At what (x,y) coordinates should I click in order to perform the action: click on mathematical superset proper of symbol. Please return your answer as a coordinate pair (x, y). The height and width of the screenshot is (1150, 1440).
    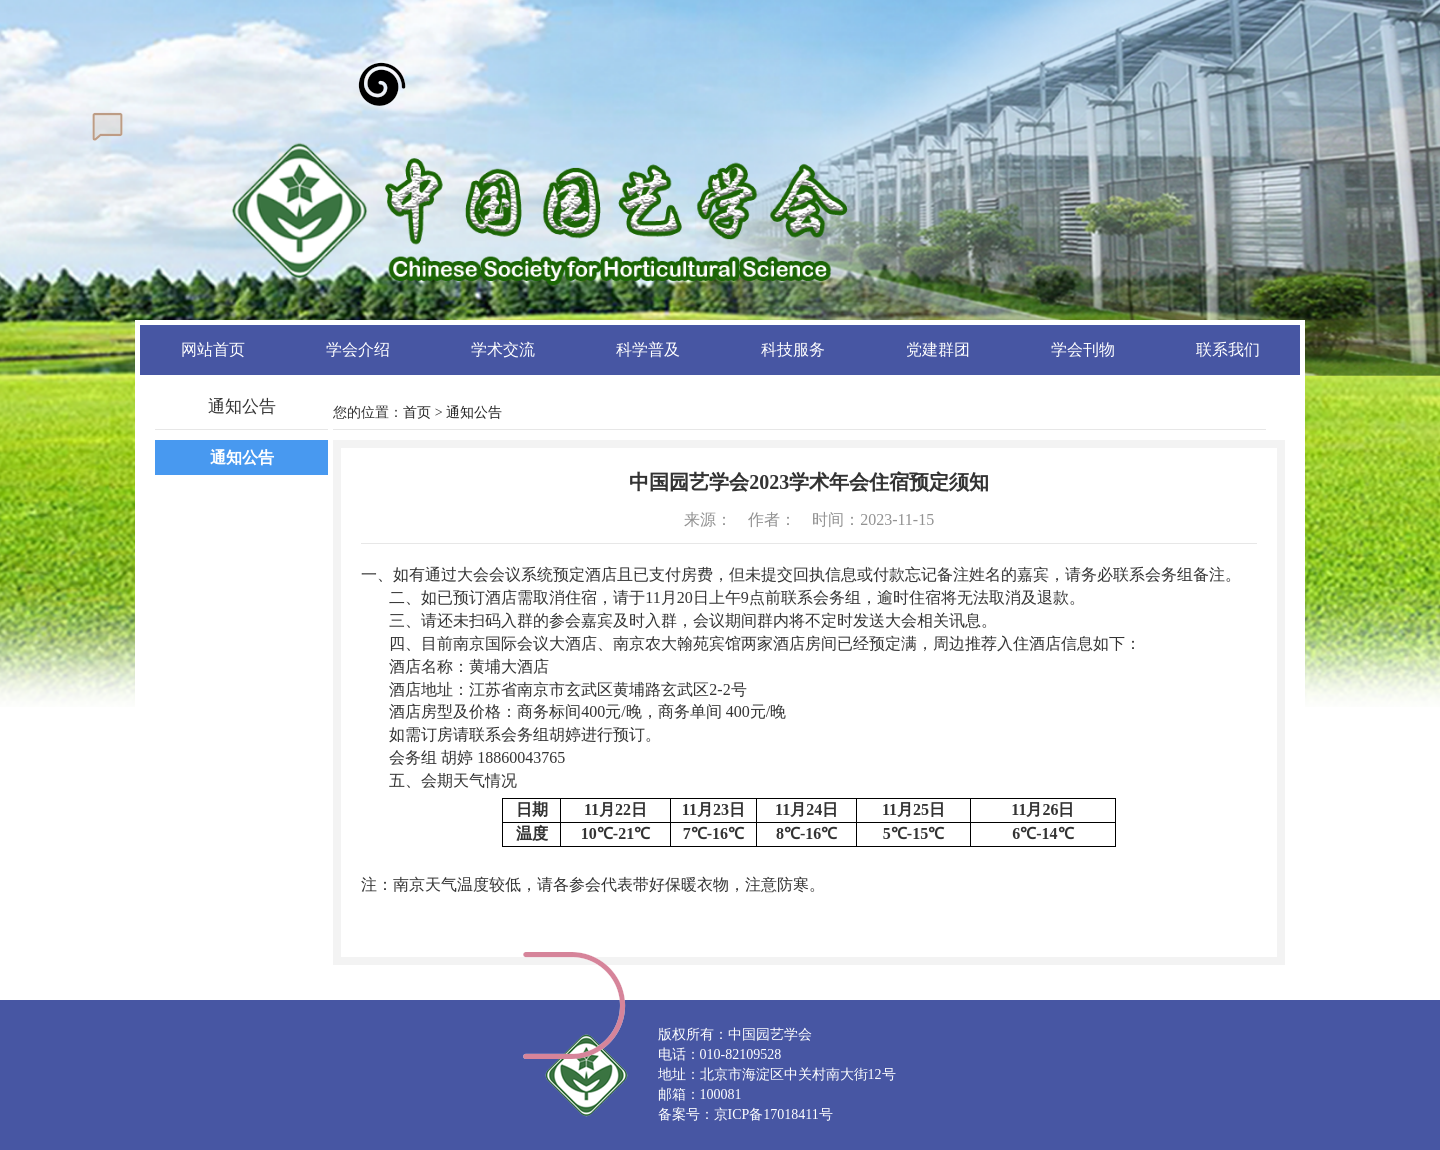
    Looking at the image, I should click on (566, 1005).